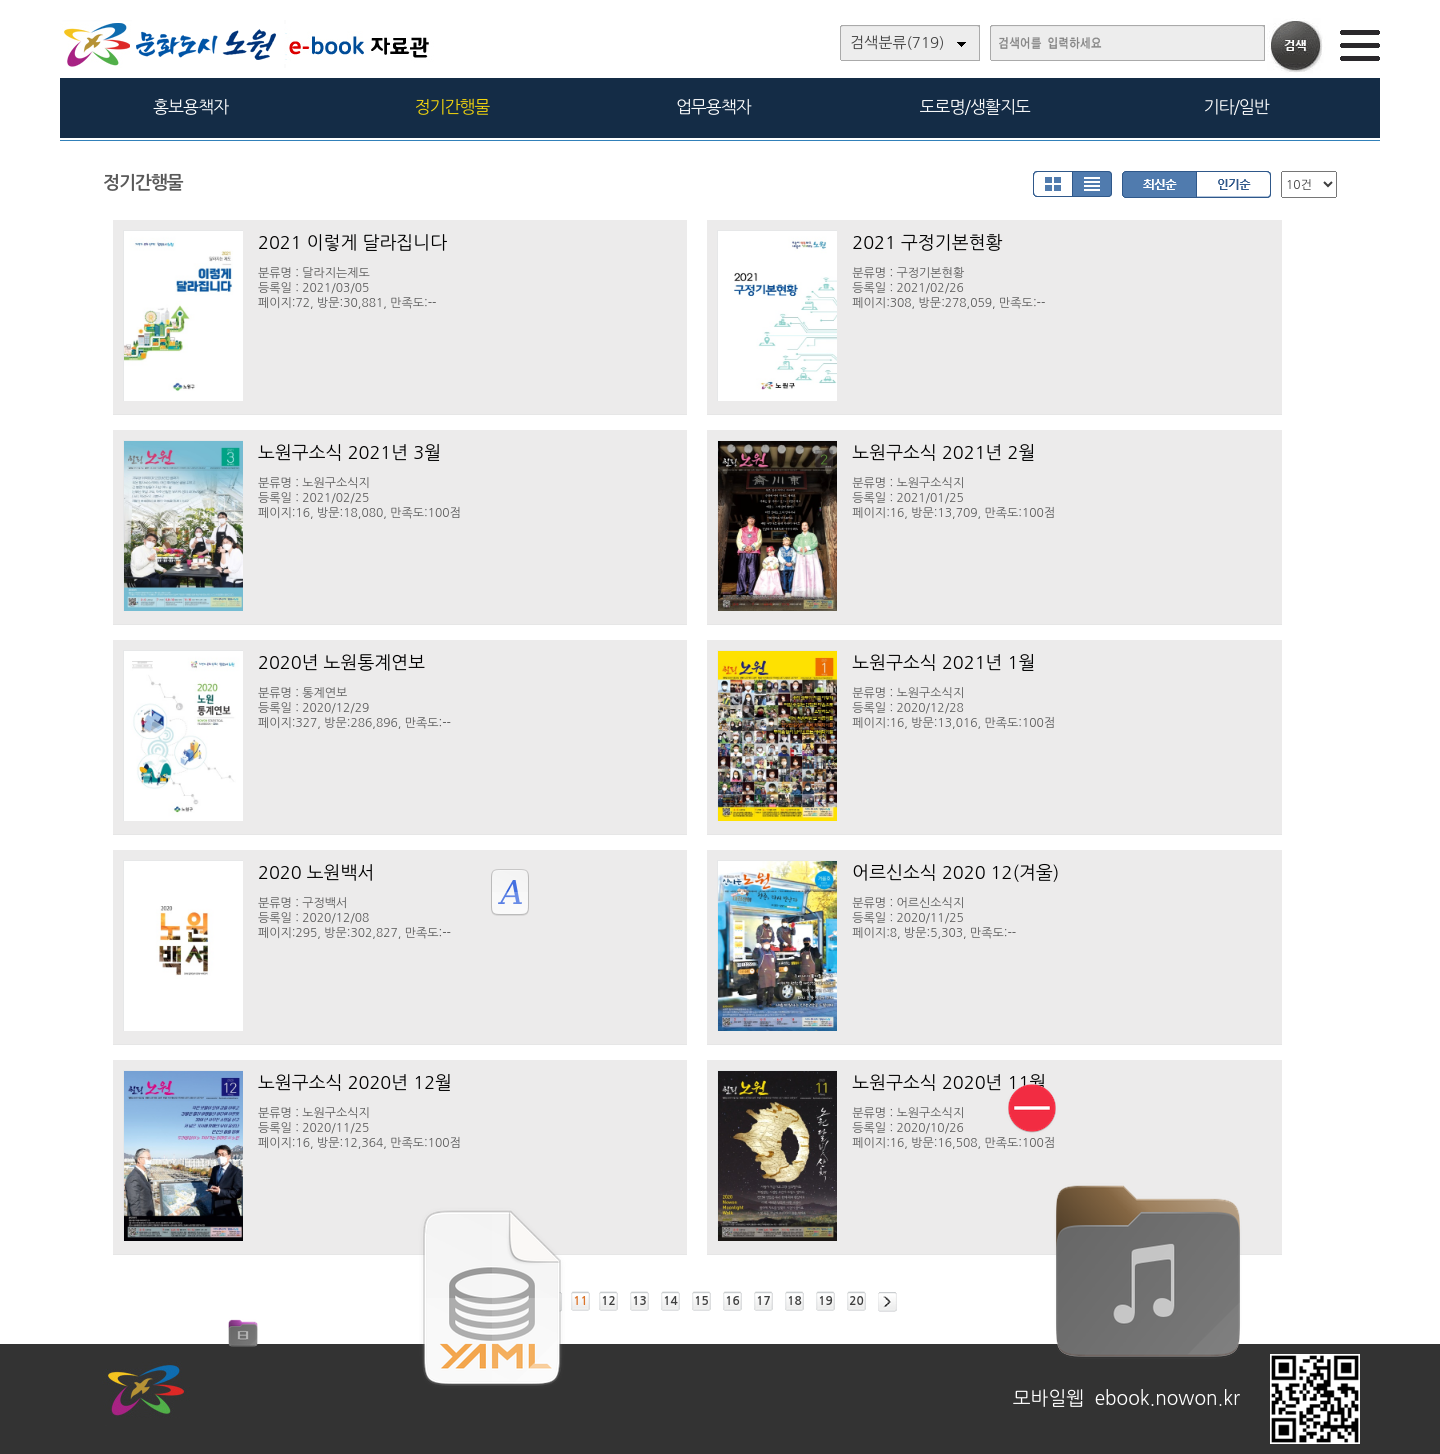  Describe the element at coordinates (1148, 1271) in the screenshot. I see `open your music folder` at that location.